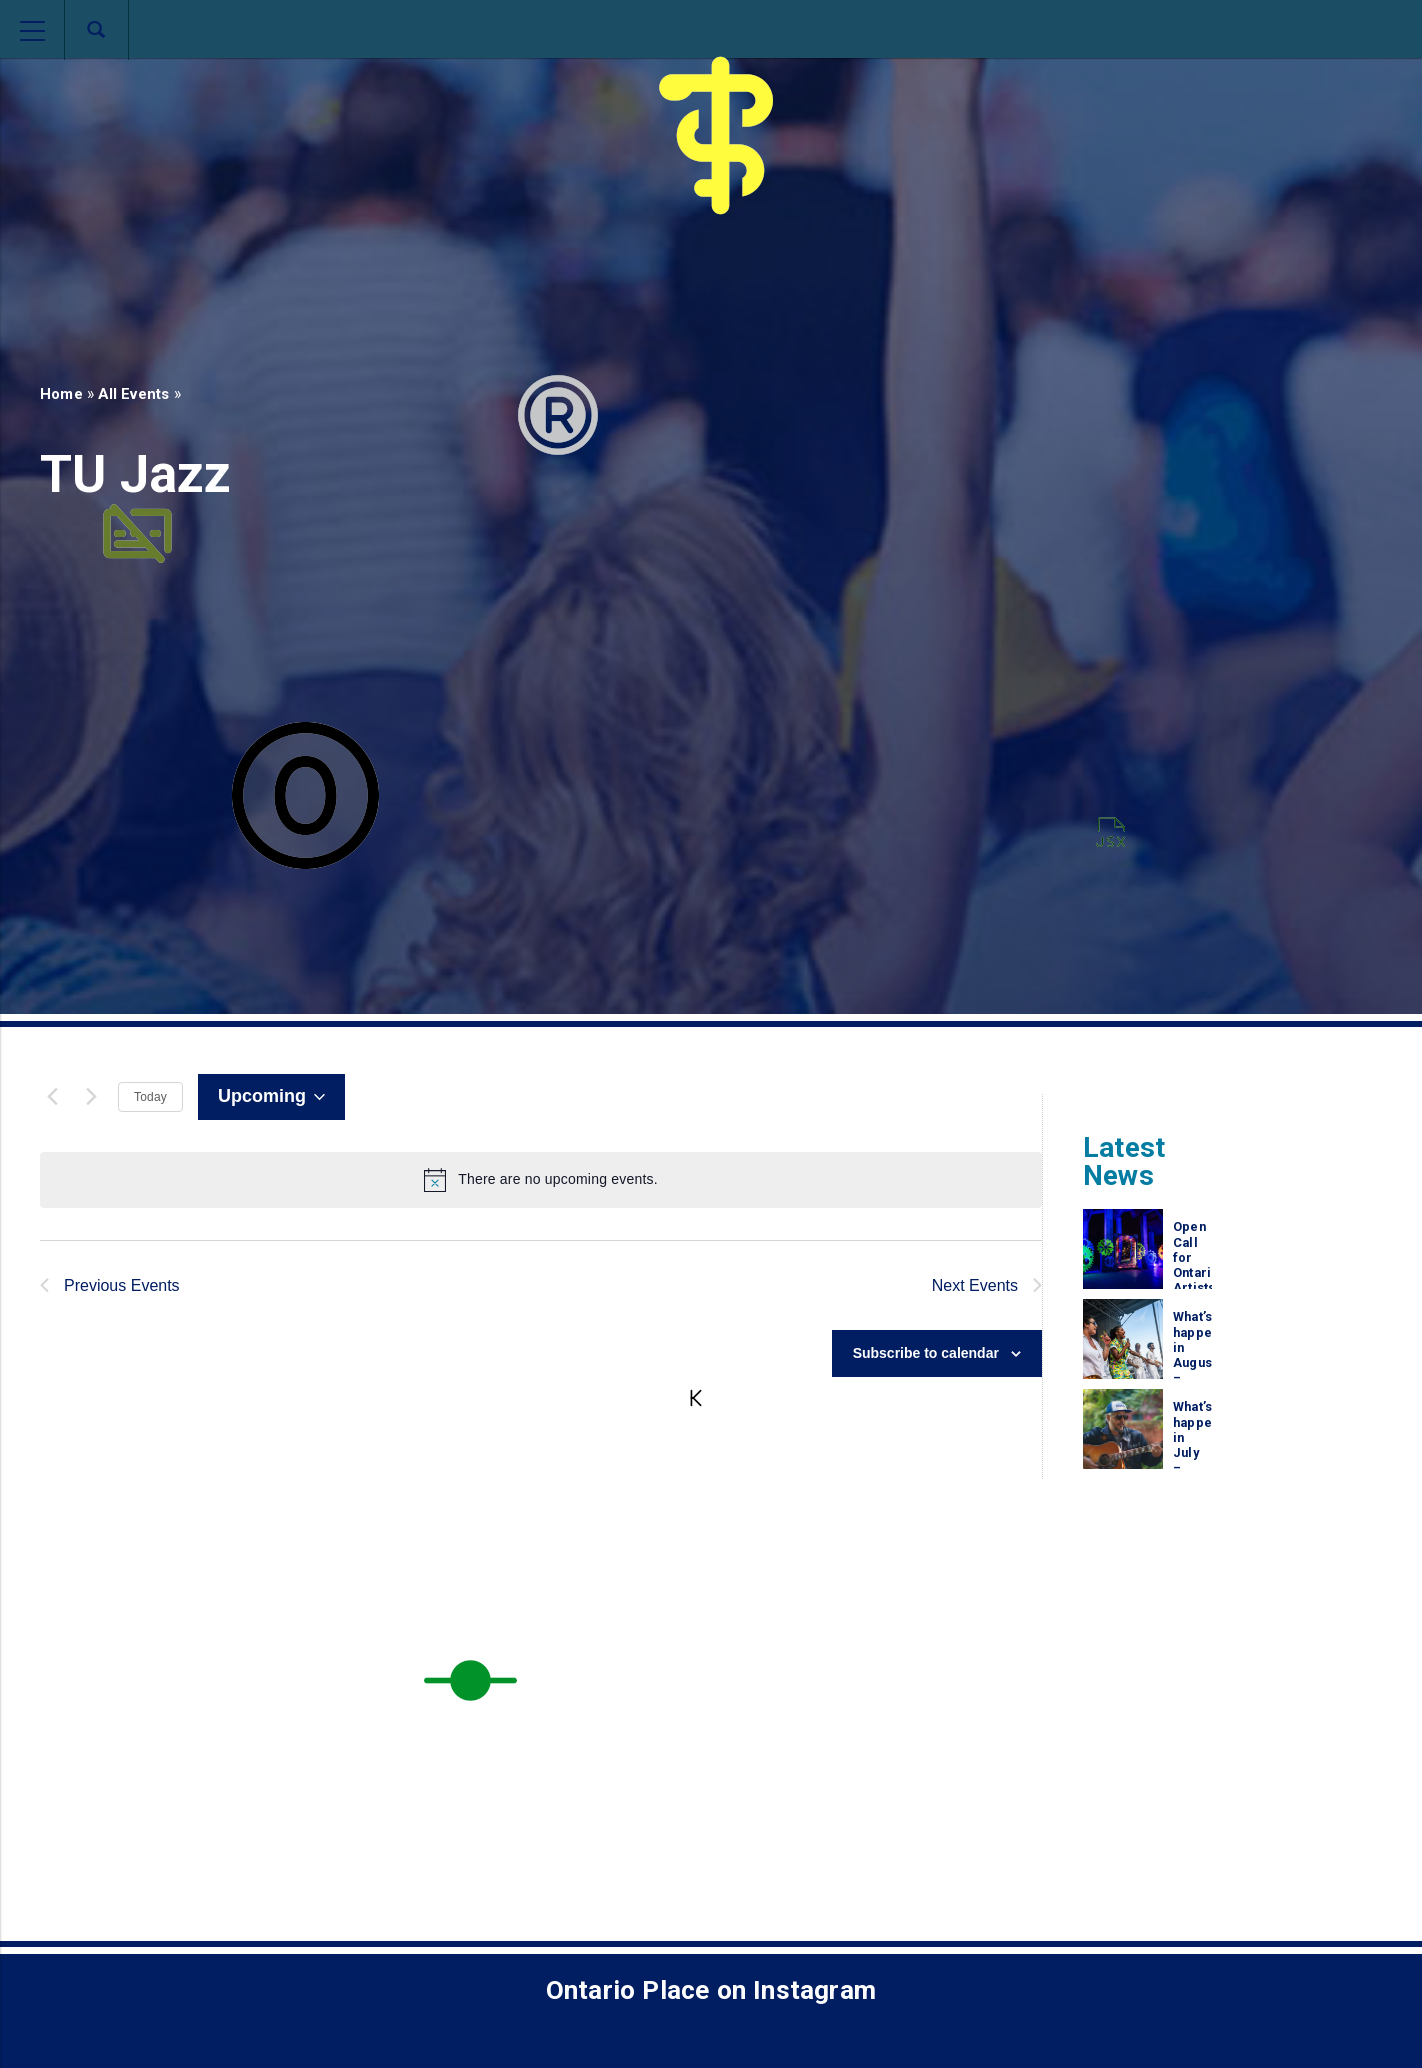  Describe the element at coordinates (720, 135) in the screenshot. I see `access medical or healthcare services` at that location.